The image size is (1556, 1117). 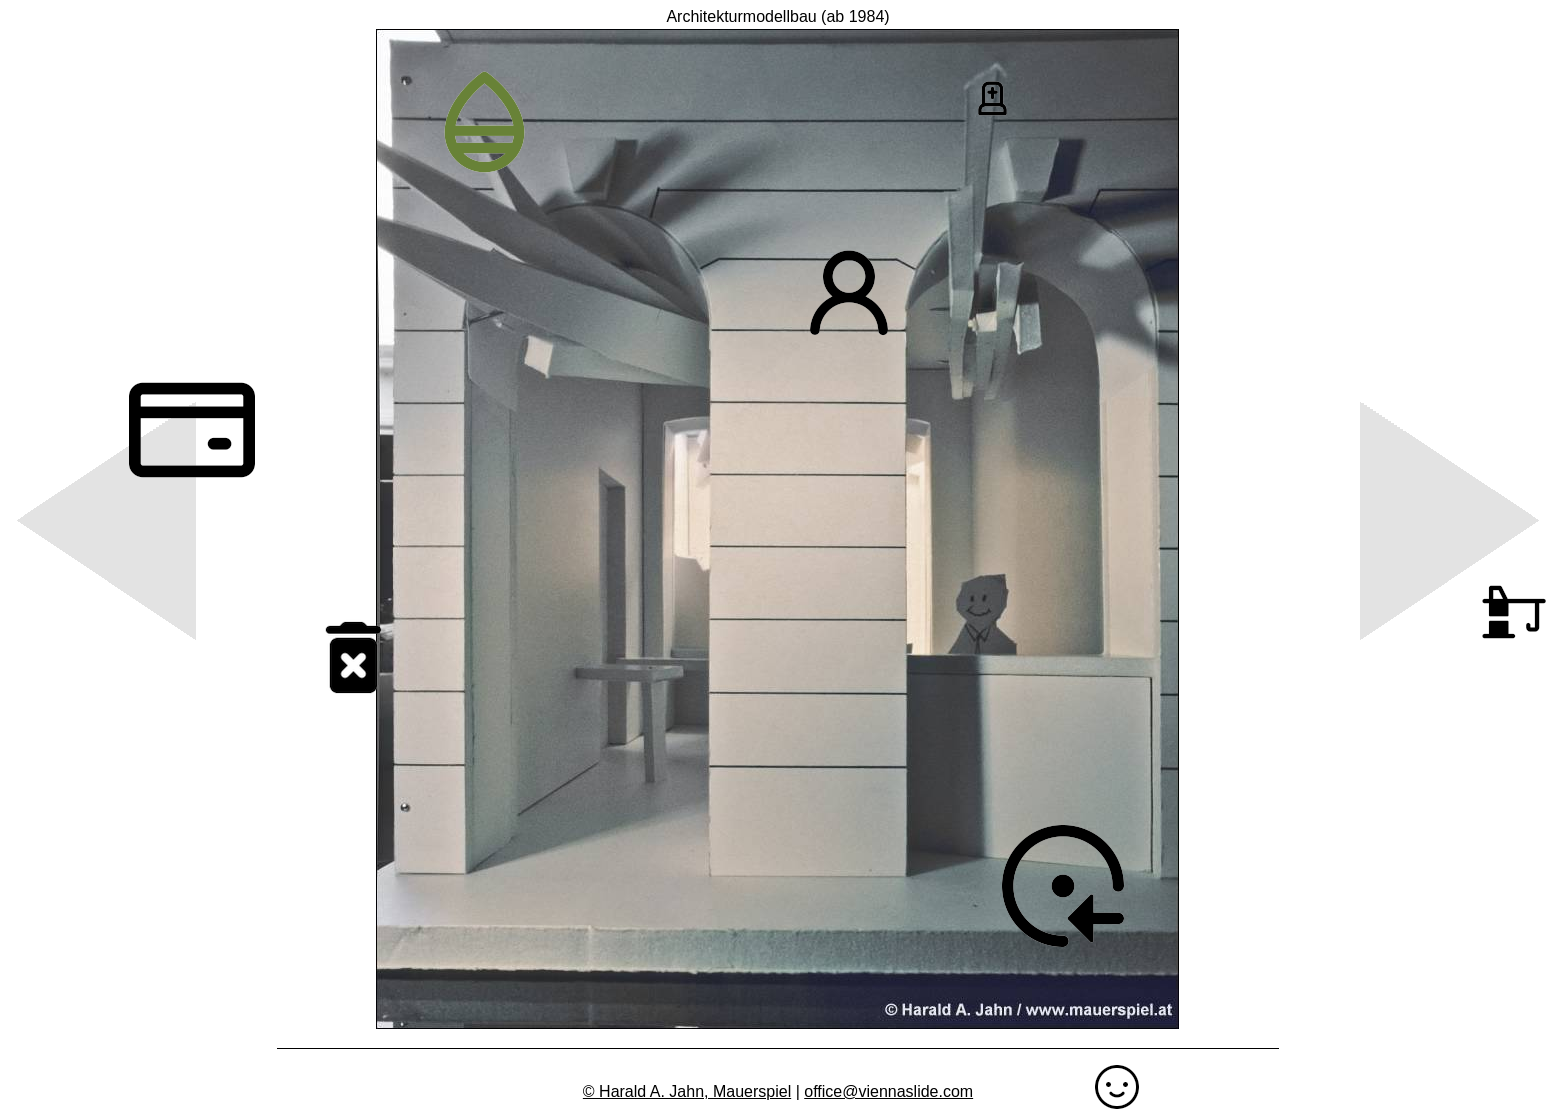 What do you see at coordinates (1063, 886) in the screenshot?
I see `indicates an issue is tracked by another item` at bounding box center [1063, 886].